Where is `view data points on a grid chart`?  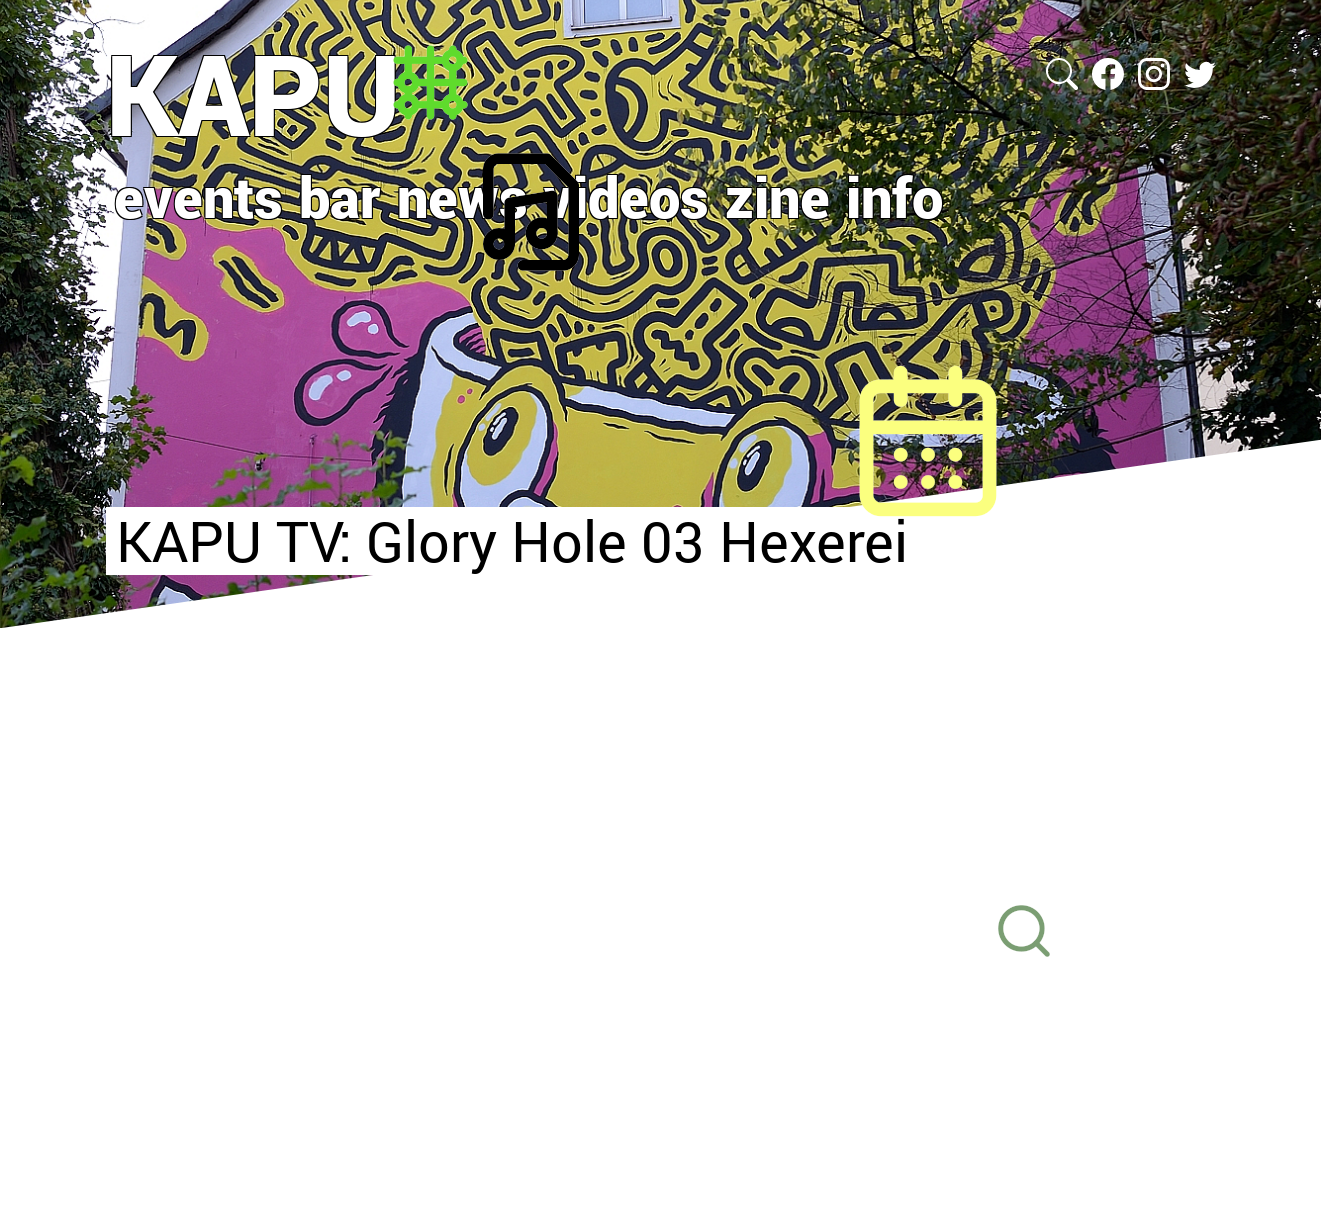 view data points on a grid chart is located at coordinates (430, 82).